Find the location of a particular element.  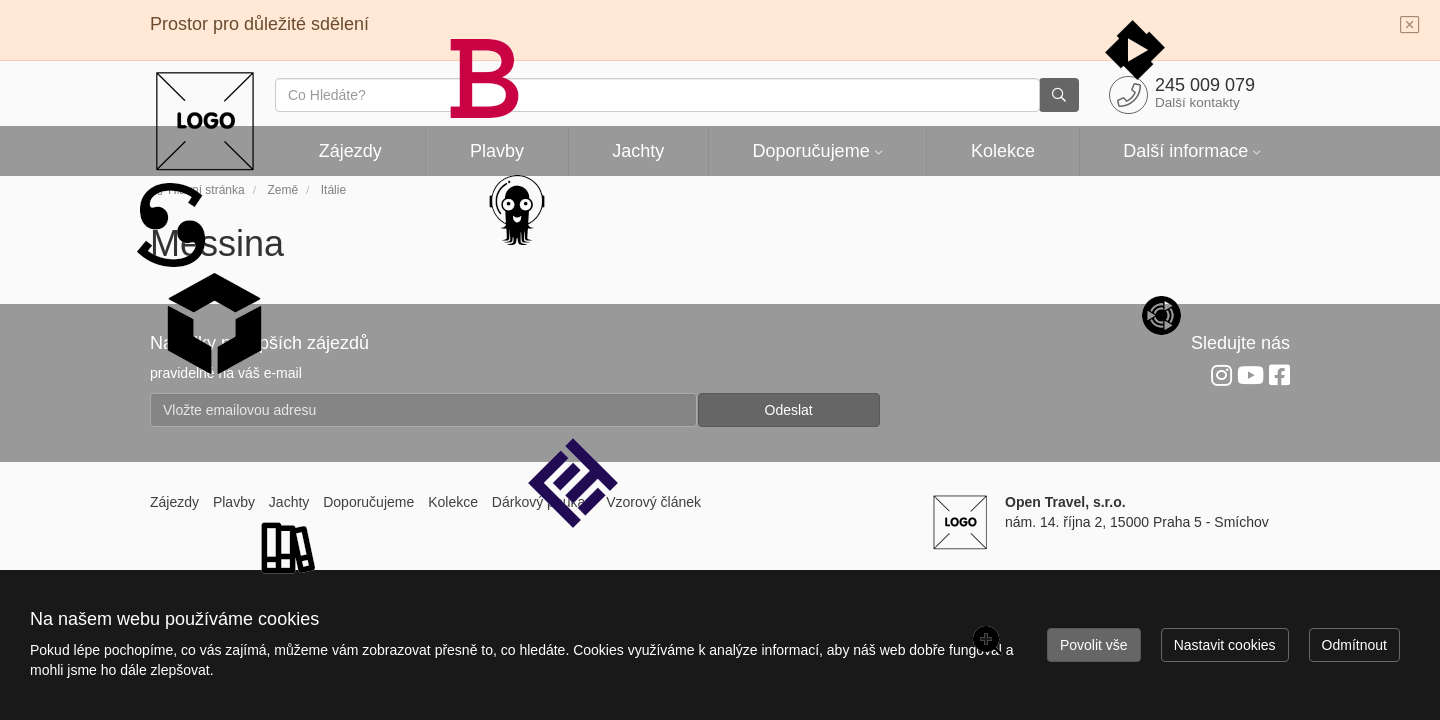

browse your digital library is located at coordinates (287, 548).